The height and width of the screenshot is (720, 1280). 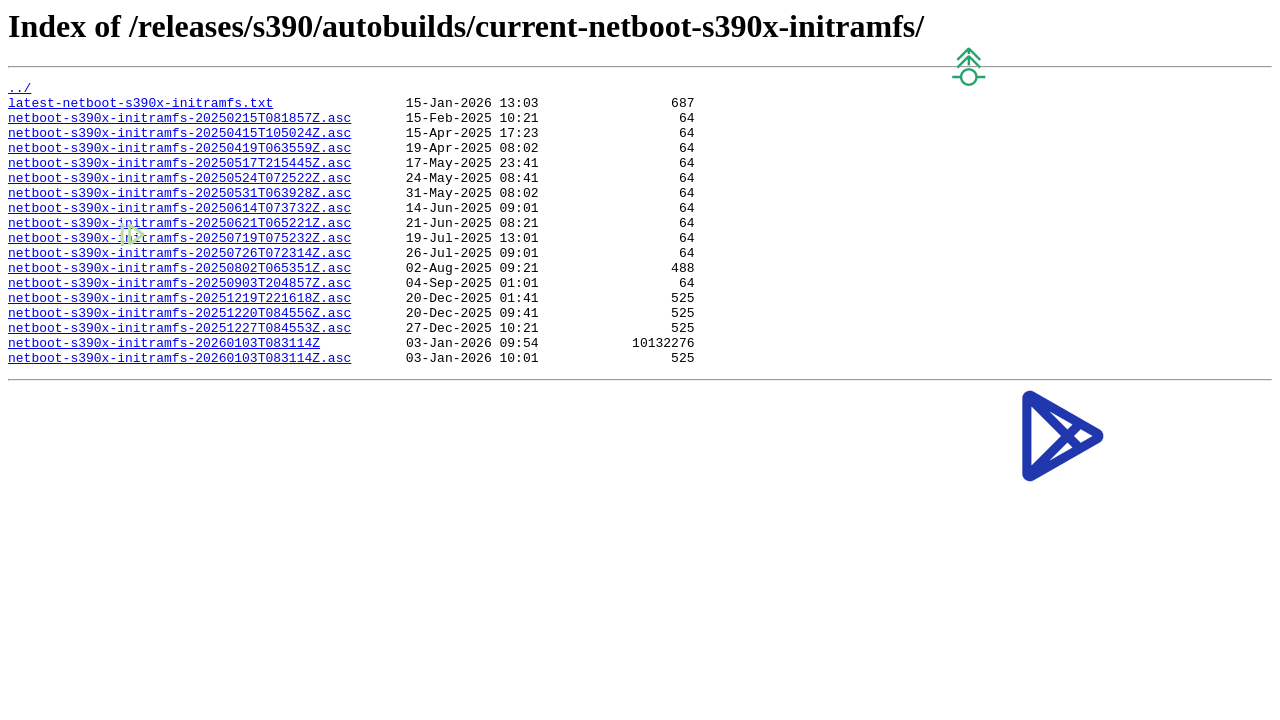 I want to click on open google play store, so click(x=1055, y=436).